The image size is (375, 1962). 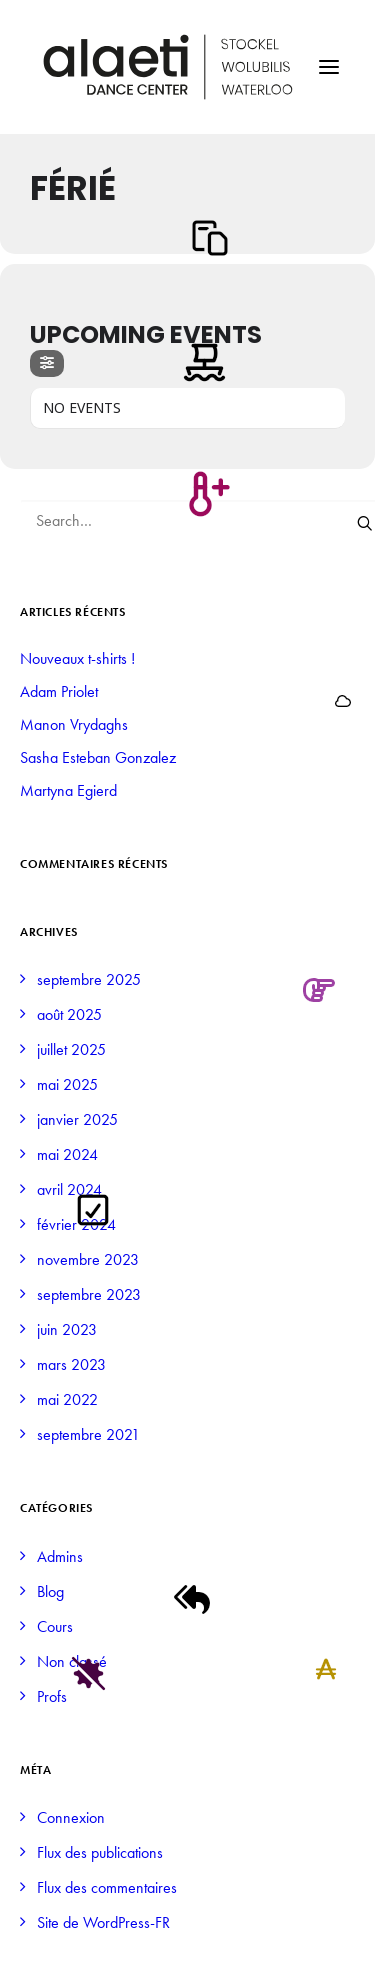 I want to click on copy file to clipboard, so click(x=210, y=238).